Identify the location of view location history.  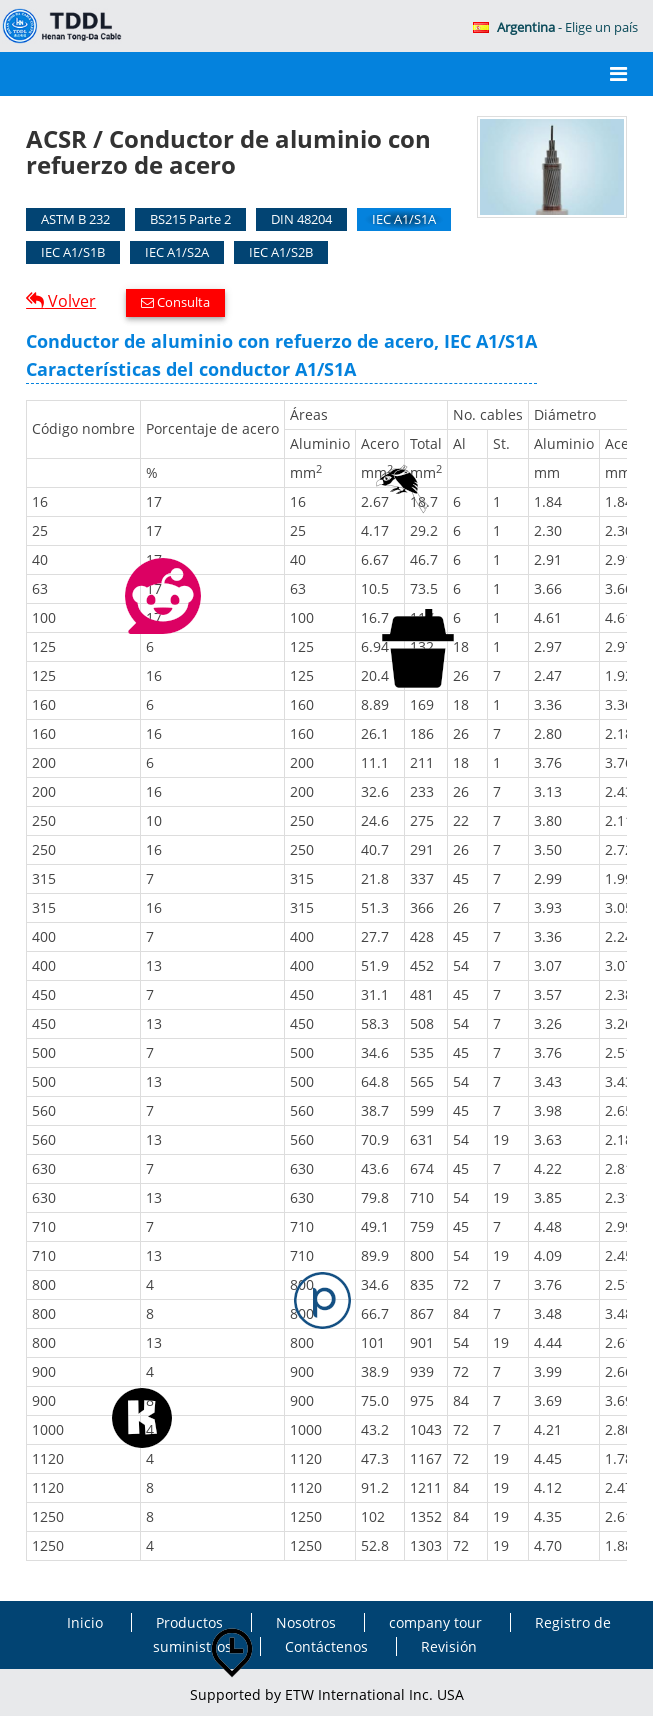
(232, 1651).